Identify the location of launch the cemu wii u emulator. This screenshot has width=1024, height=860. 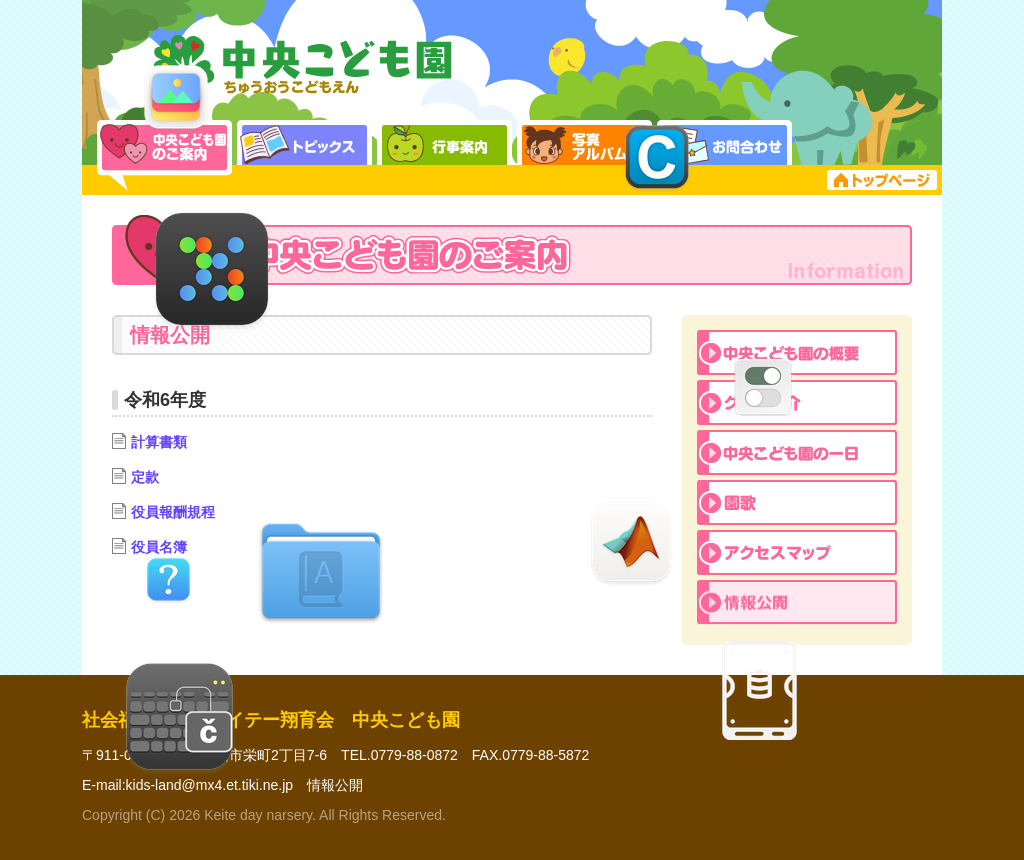
(657, 157).